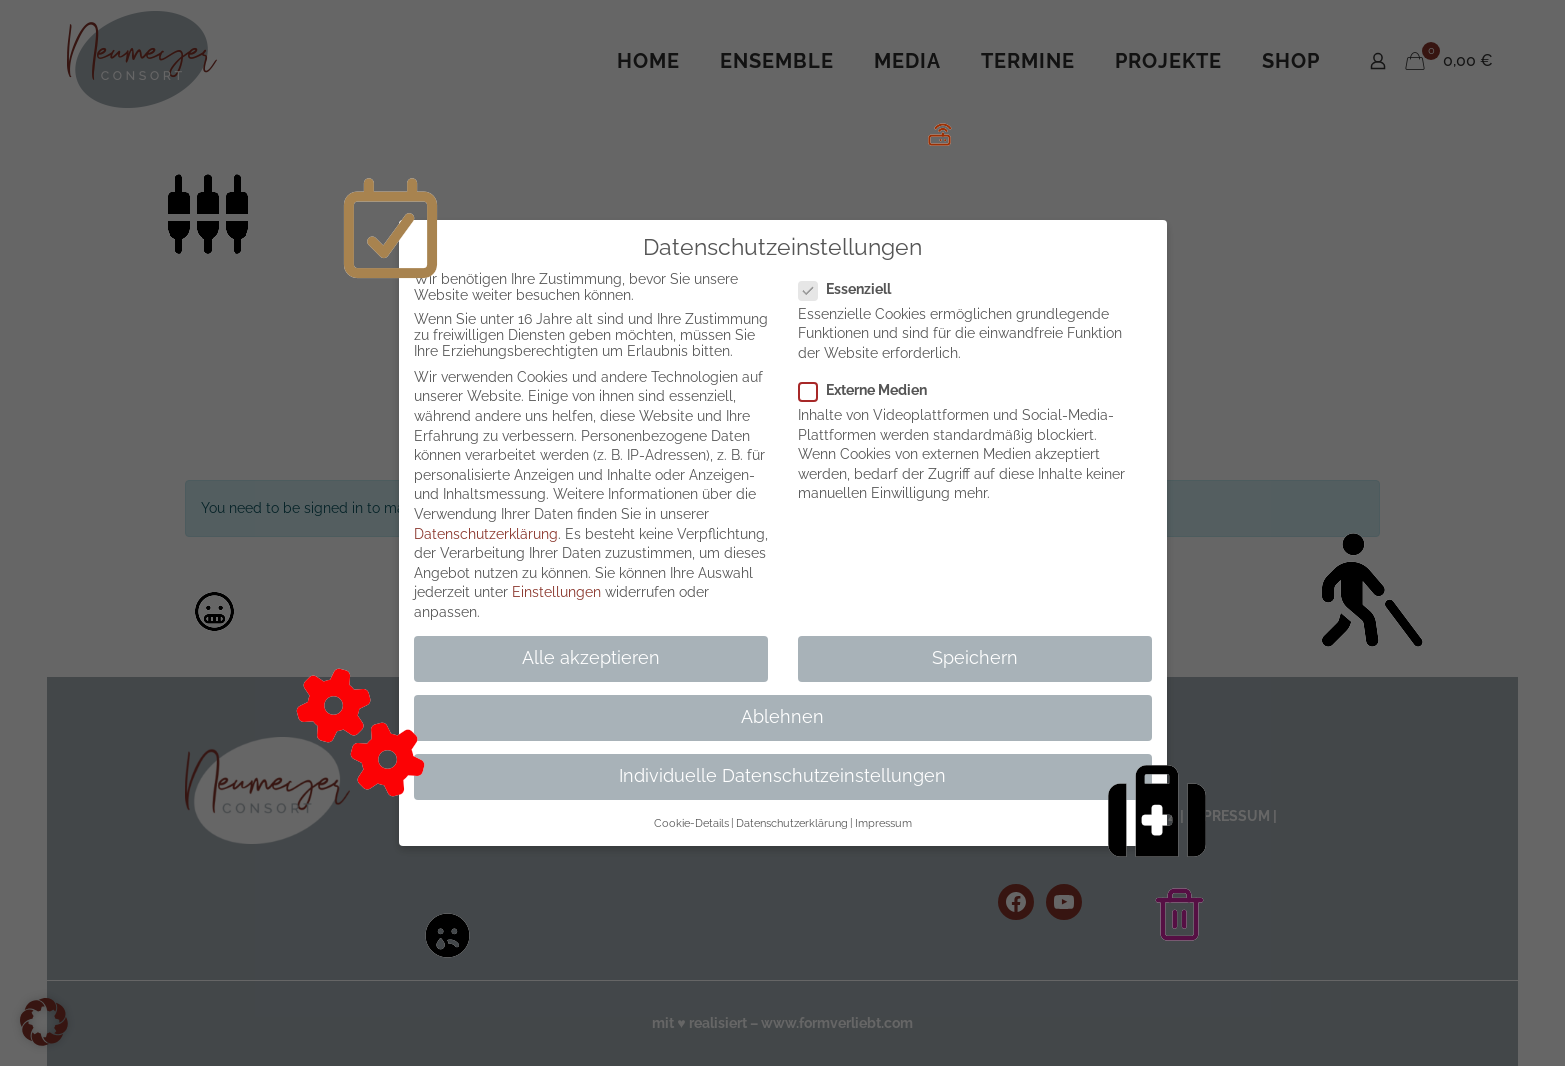 Image resolution: width=1565 pixels, height=1066 pixels. Describe the element at coordinates (214, 611) in the screenshot. I see `indicates an awkward or uncomfortable situation` at that location.